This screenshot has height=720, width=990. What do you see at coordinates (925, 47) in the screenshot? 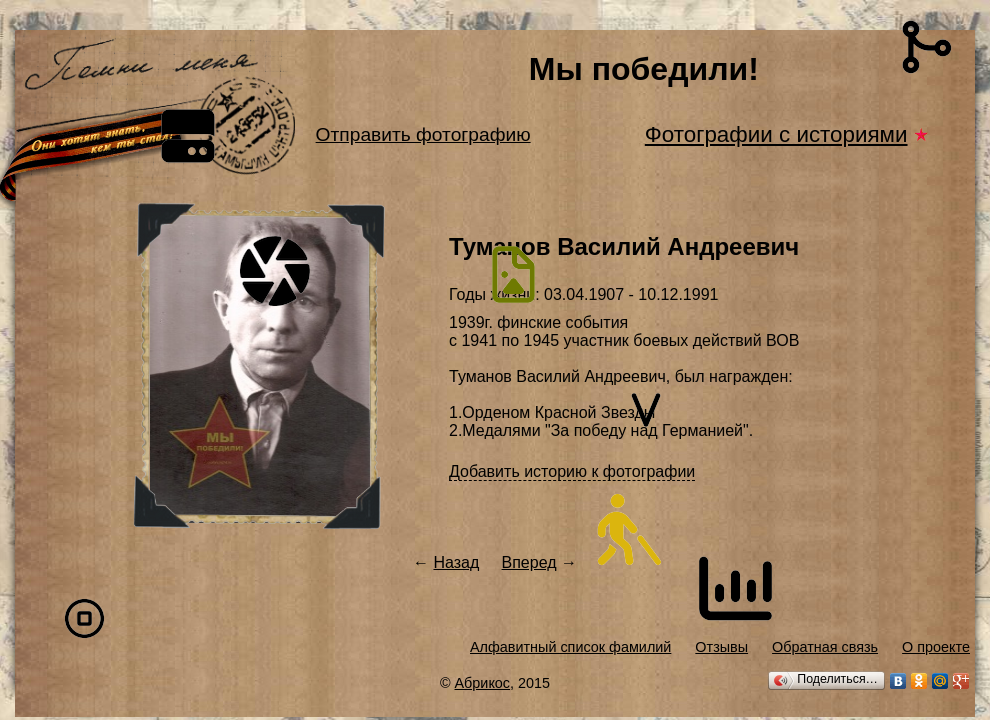
I see `merge a branch into the main codebase` at bounding box center [925, 47].